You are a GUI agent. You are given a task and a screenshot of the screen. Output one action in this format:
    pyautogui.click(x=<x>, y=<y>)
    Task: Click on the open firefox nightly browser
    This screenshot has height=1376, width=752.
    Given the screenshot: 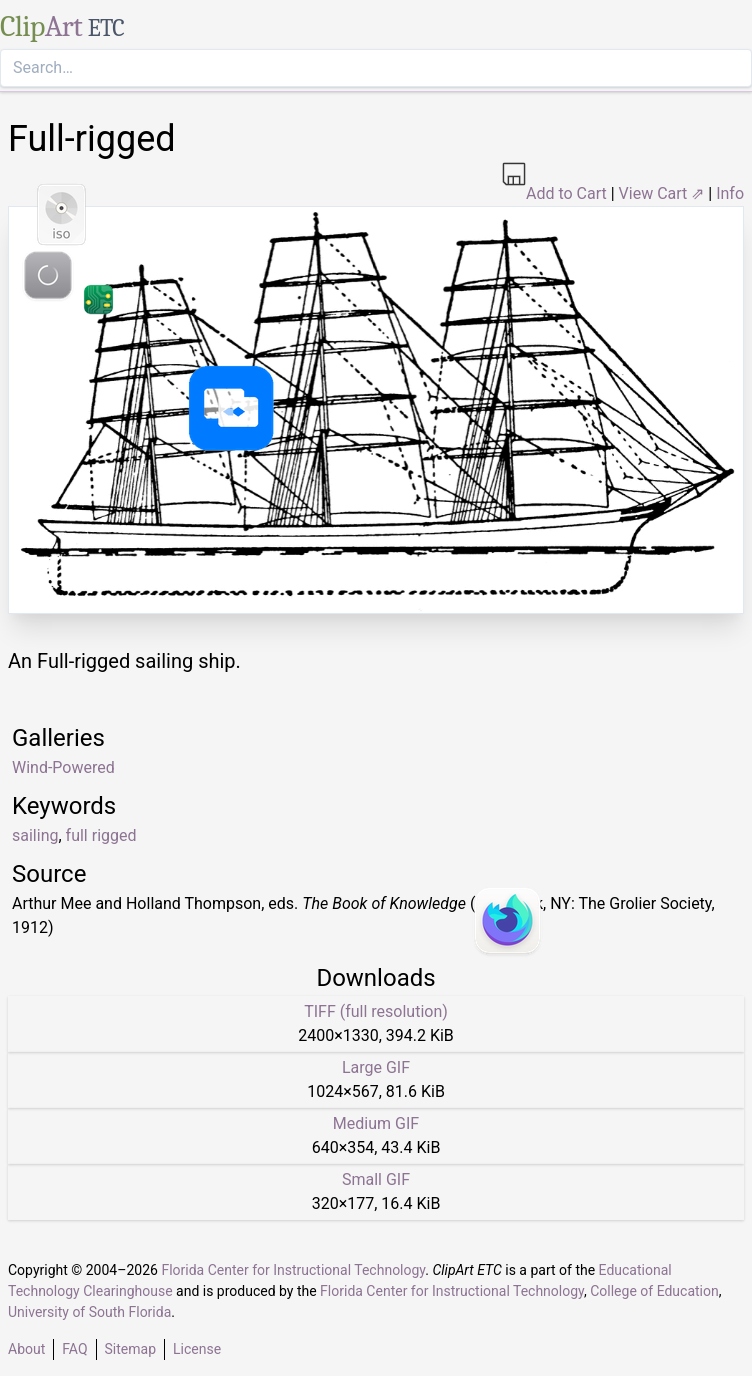 What is the action you would take?
    pyautogui.click(x=507, y=920)
    